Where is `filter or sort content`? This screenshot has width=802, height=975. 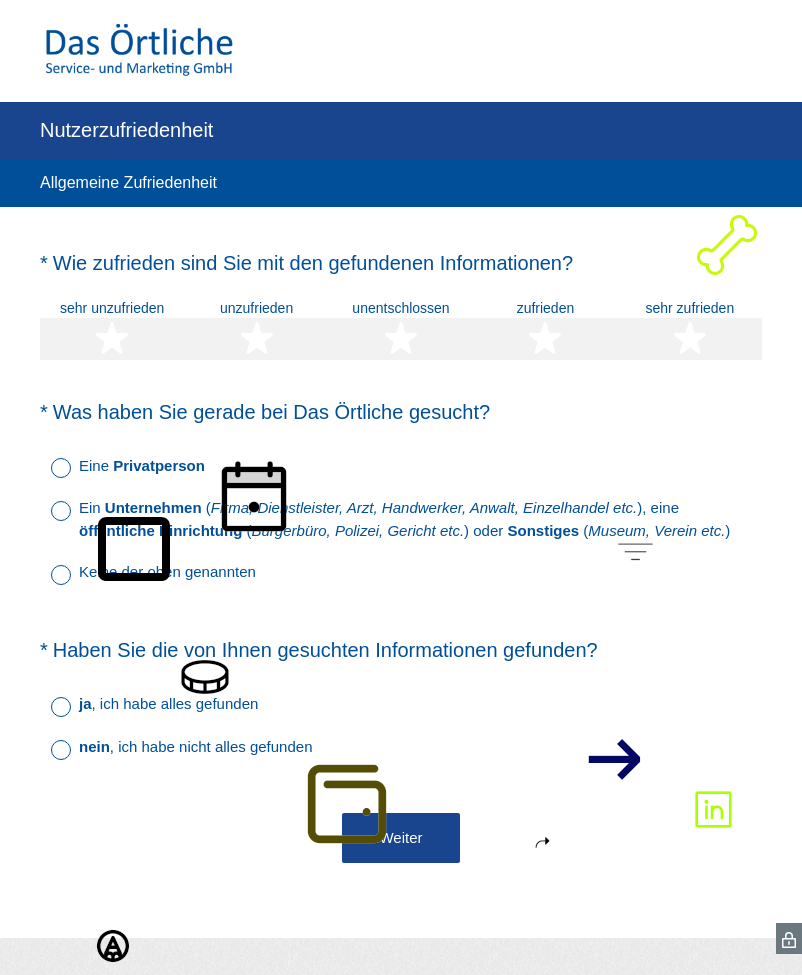 filter or sort content is located at coordinates (635, 550).